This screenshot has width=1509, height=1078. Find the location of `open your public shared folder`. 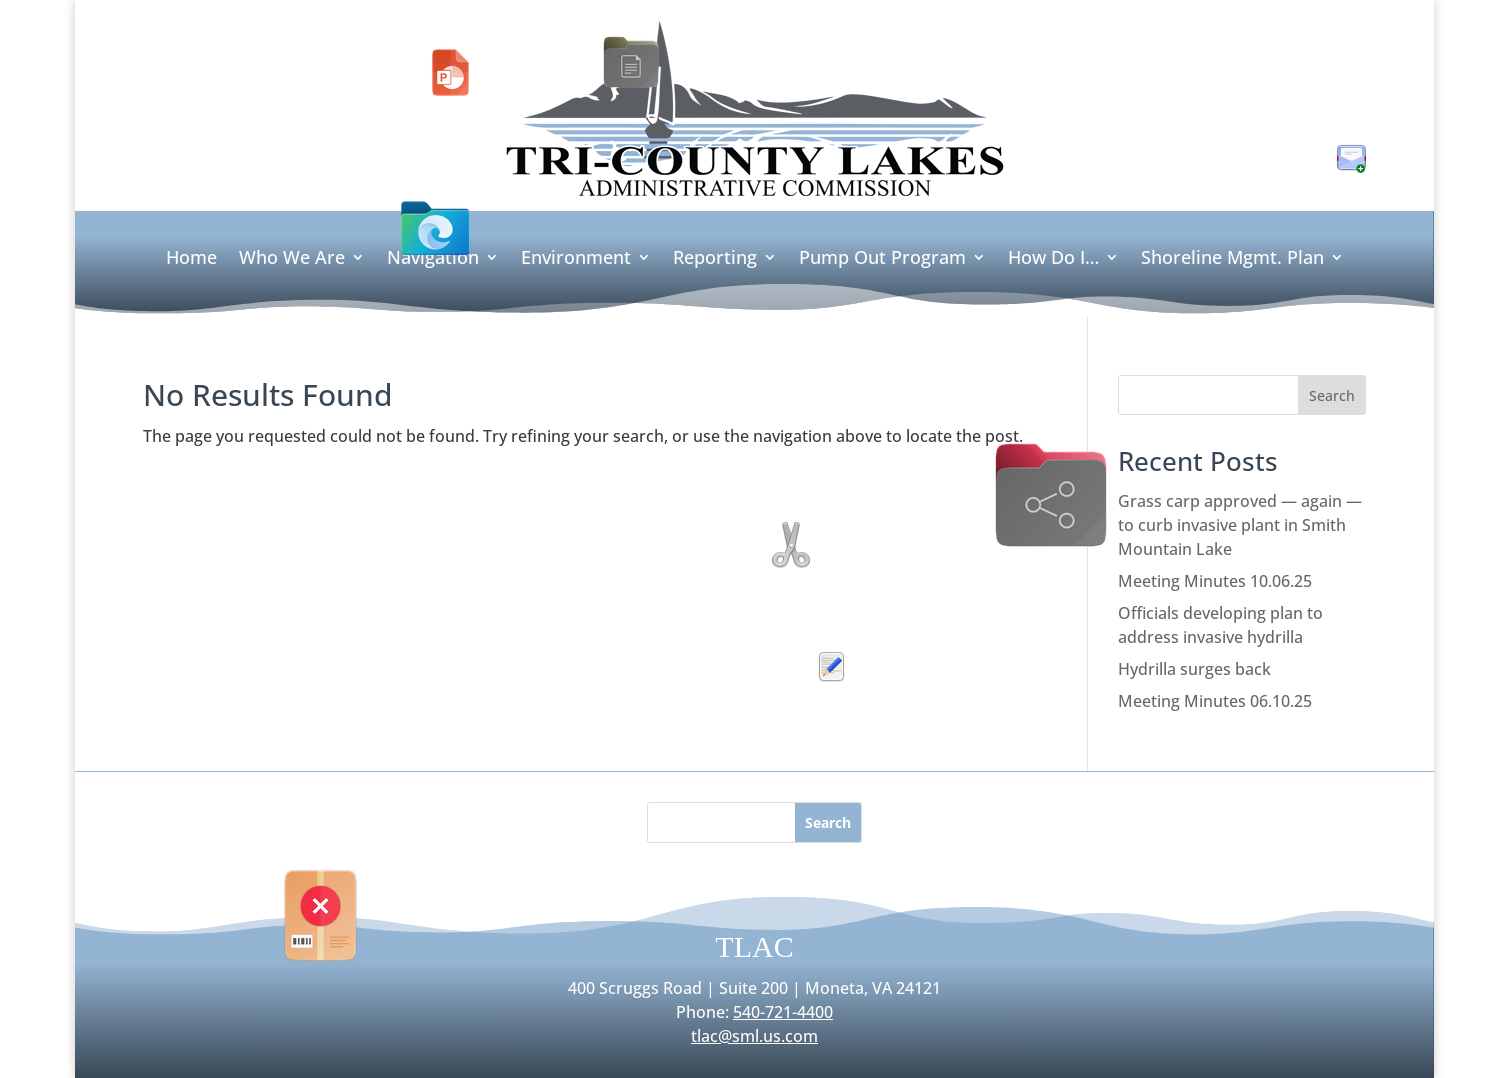

open your public shared folder is located at coordinates (1051, 495).